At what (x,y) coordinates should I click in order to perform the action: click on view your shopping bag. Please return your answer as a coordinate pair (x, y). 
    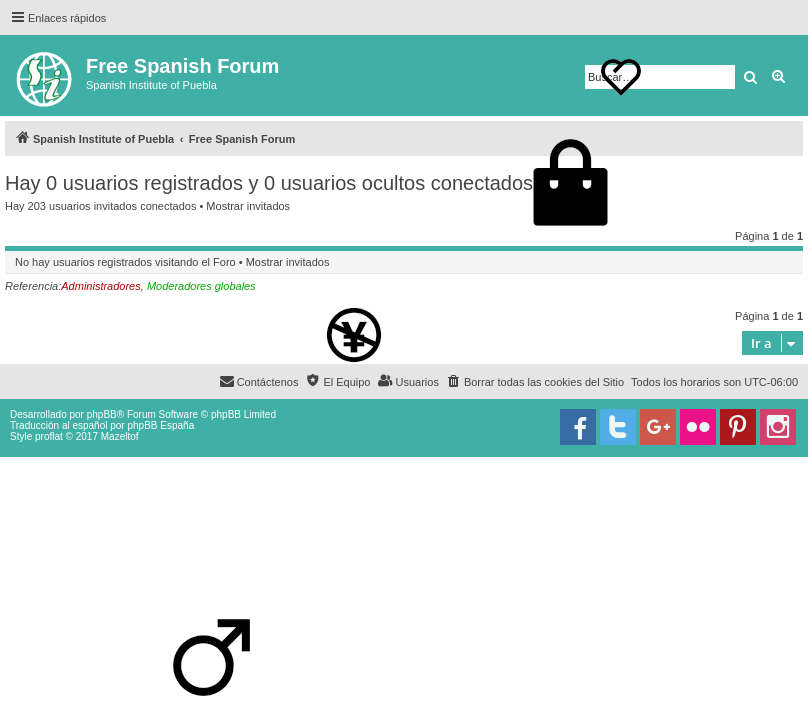
    Looking at the image, I should click on (570, 184).